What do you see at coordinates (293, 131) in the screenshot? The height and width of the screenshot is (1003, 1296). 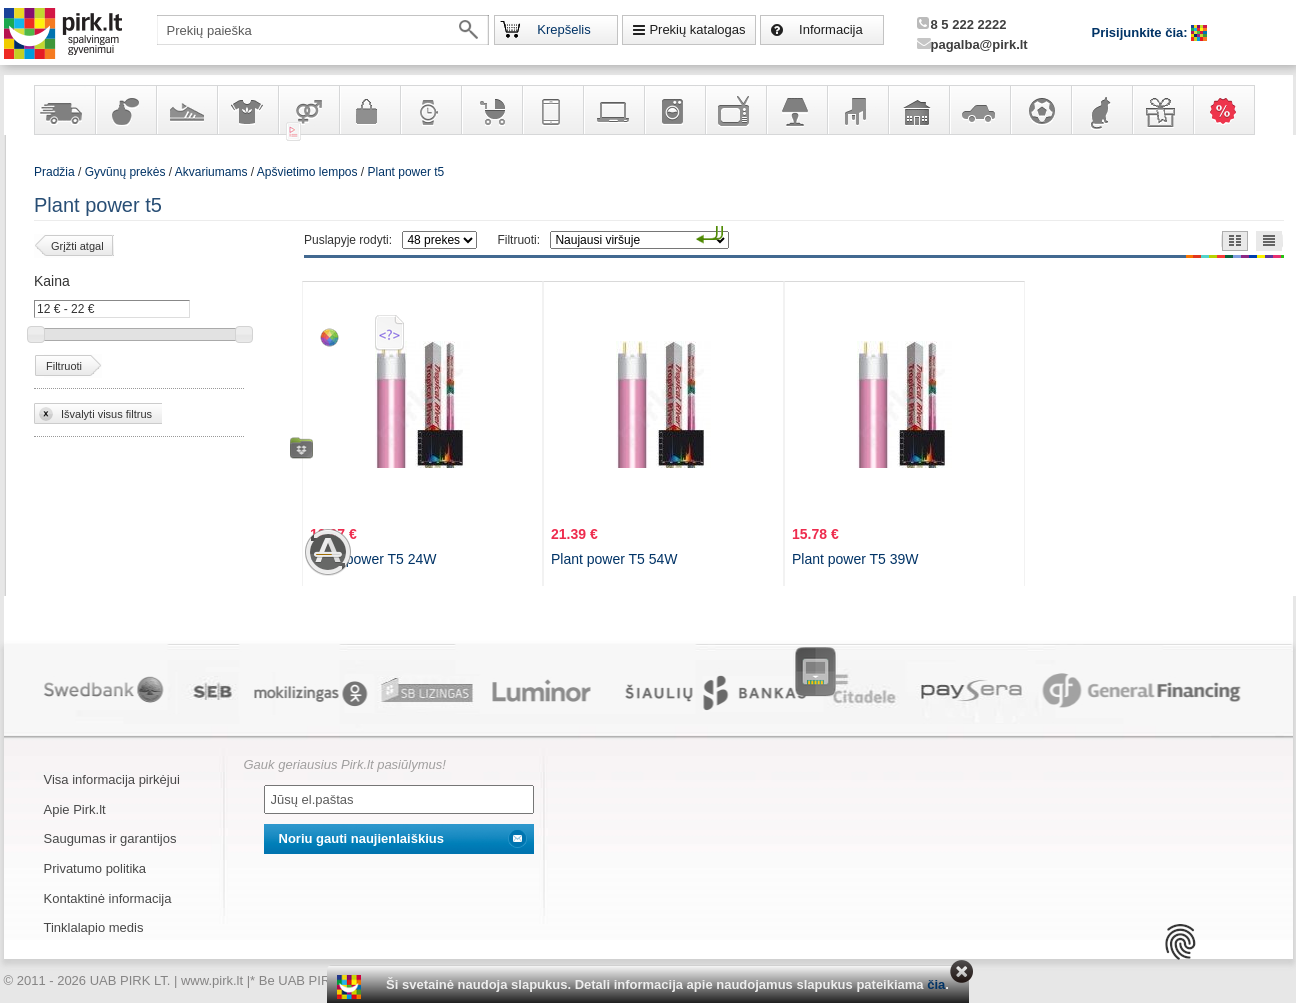 I see `an audio playlist file` at bounding box center [293, 131].